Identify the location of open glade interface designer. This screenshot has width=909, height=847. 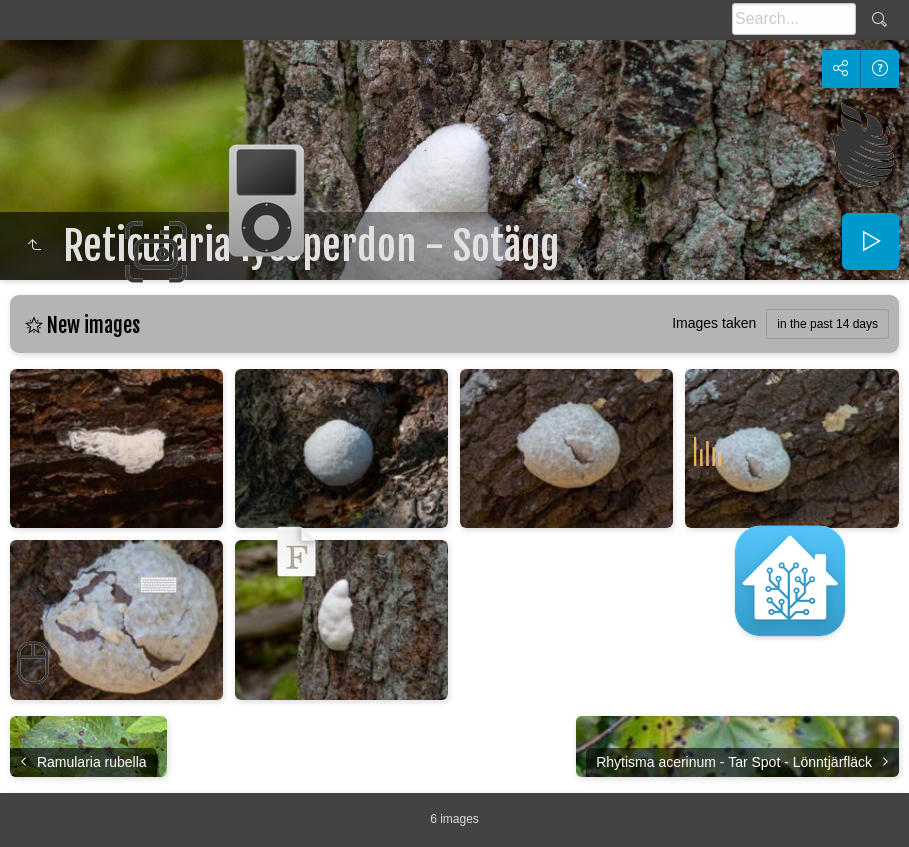
(860, 144).